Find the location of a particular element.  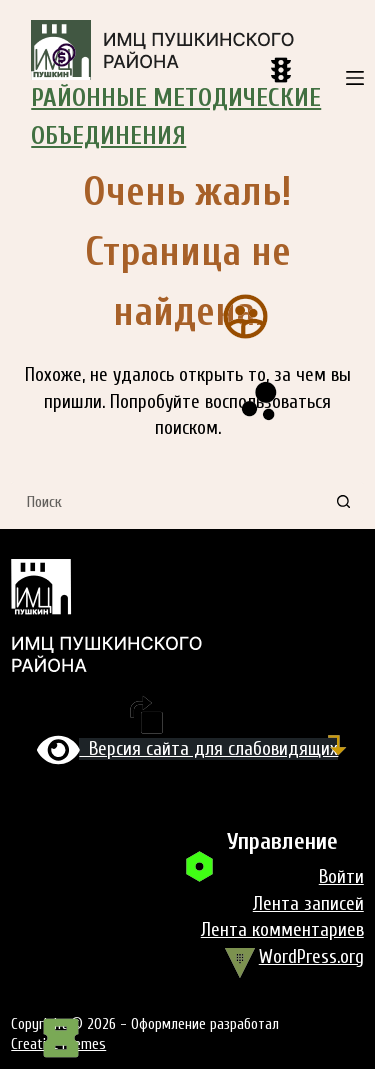

view group members or team roster is located at coordinates (245, 316).